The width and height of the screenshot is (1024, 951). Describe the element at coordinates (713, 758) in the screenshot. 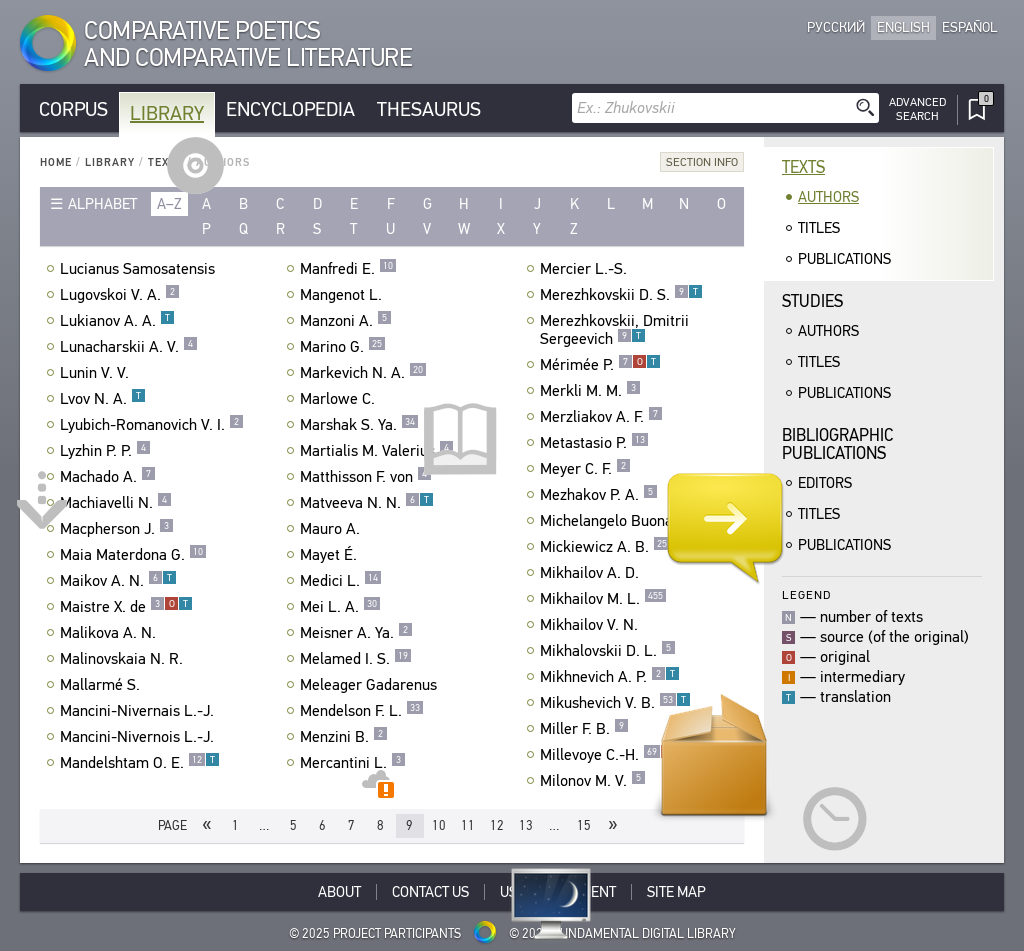

I see `generic package or archive file type` at that location.